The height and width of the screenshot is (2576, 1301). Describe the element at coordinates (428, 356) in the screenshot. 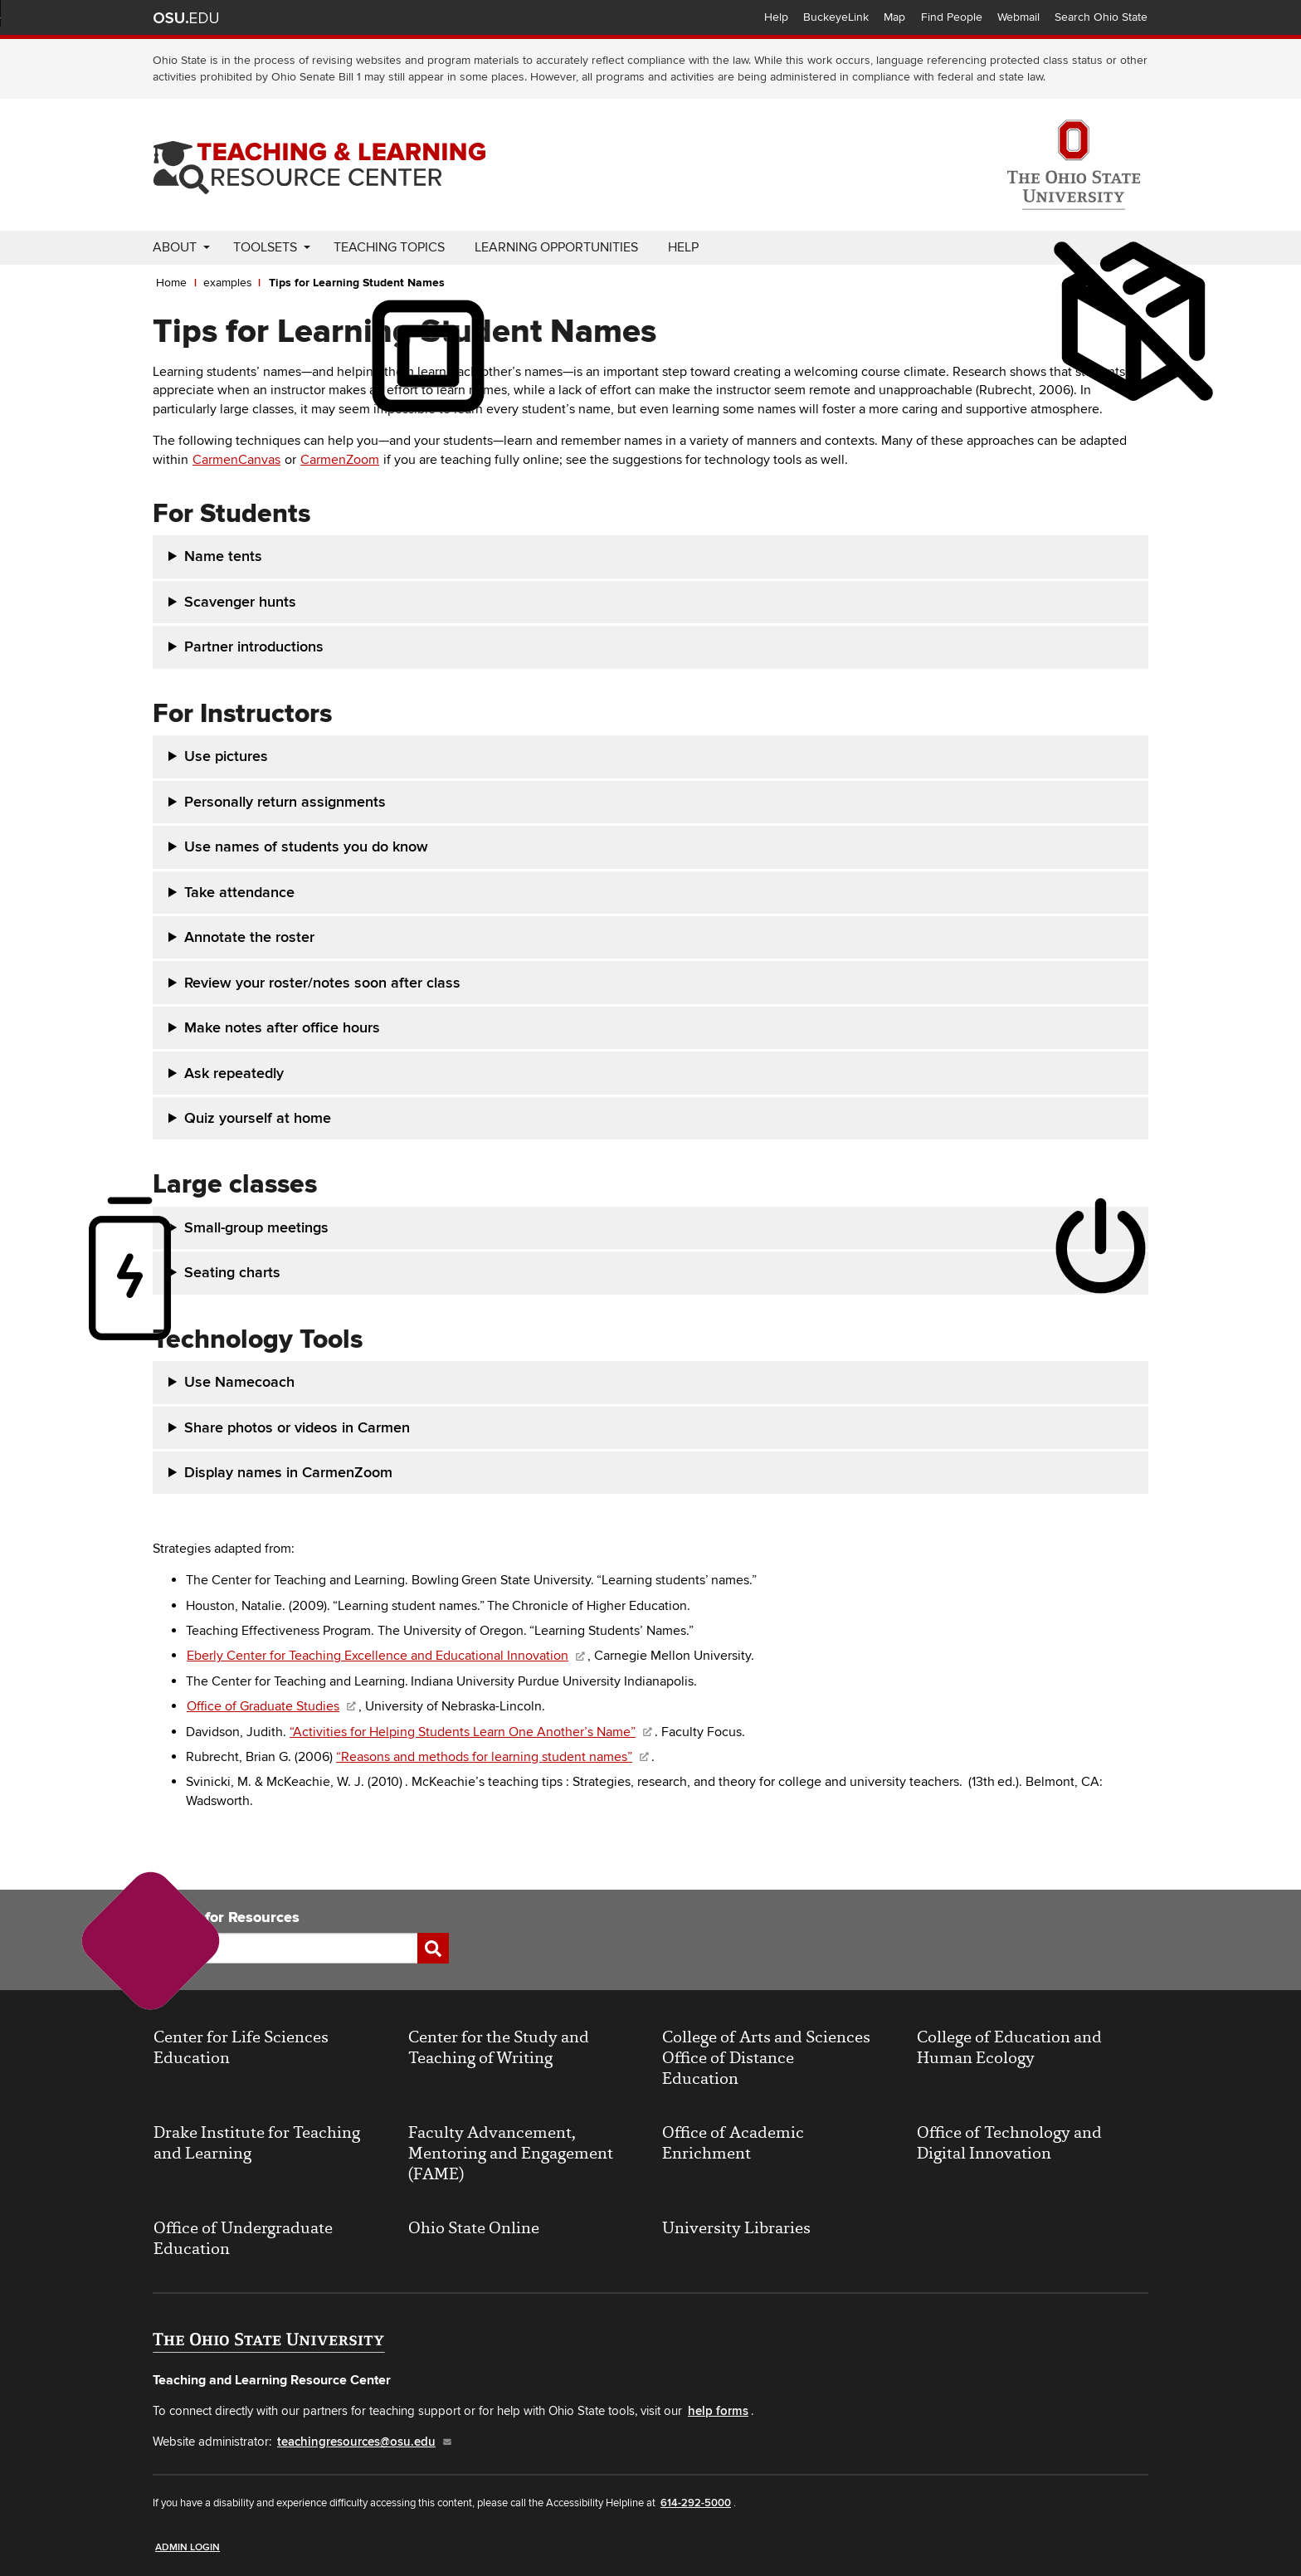

I see `view box model or layout properties` at that location.